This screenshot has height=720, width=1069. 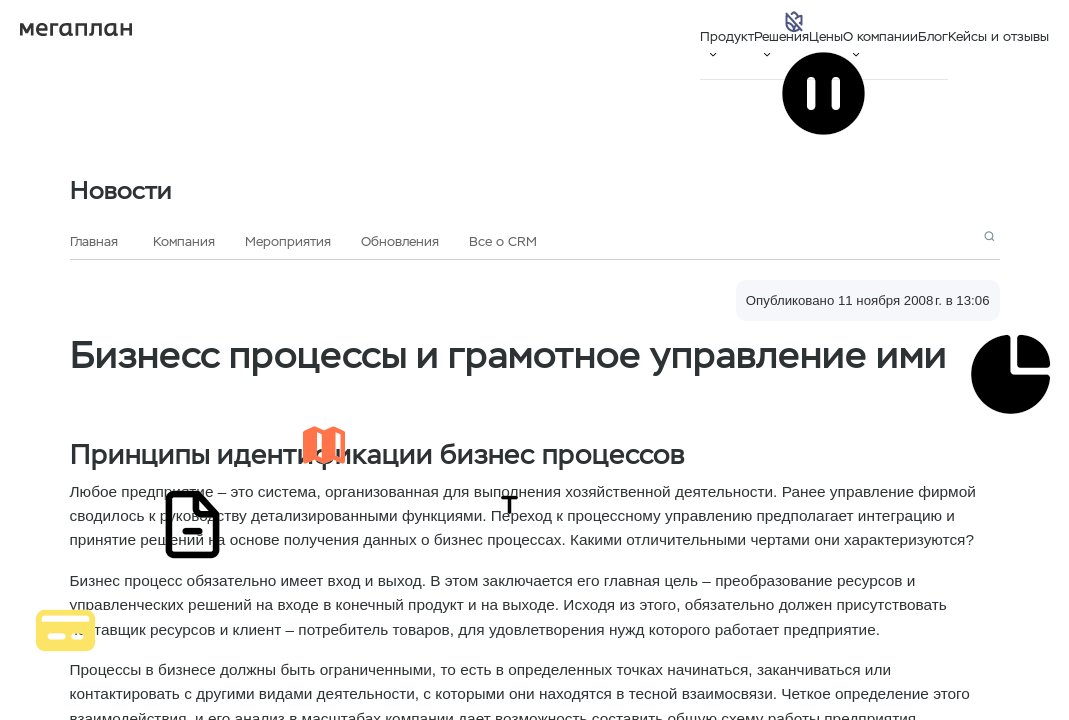 What do you see at coordinates (794, 22) in the screenshot?
I see `indicates gluten-free or grain-free option` at bounding box center [794, 22].